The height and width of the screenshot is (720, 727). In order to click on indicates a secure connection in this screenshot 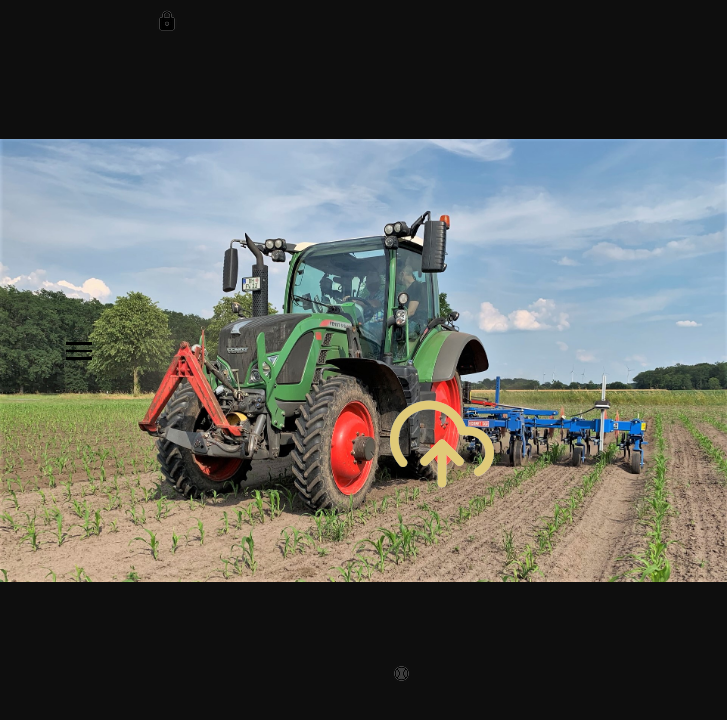, I will do `click(167, 21)`.